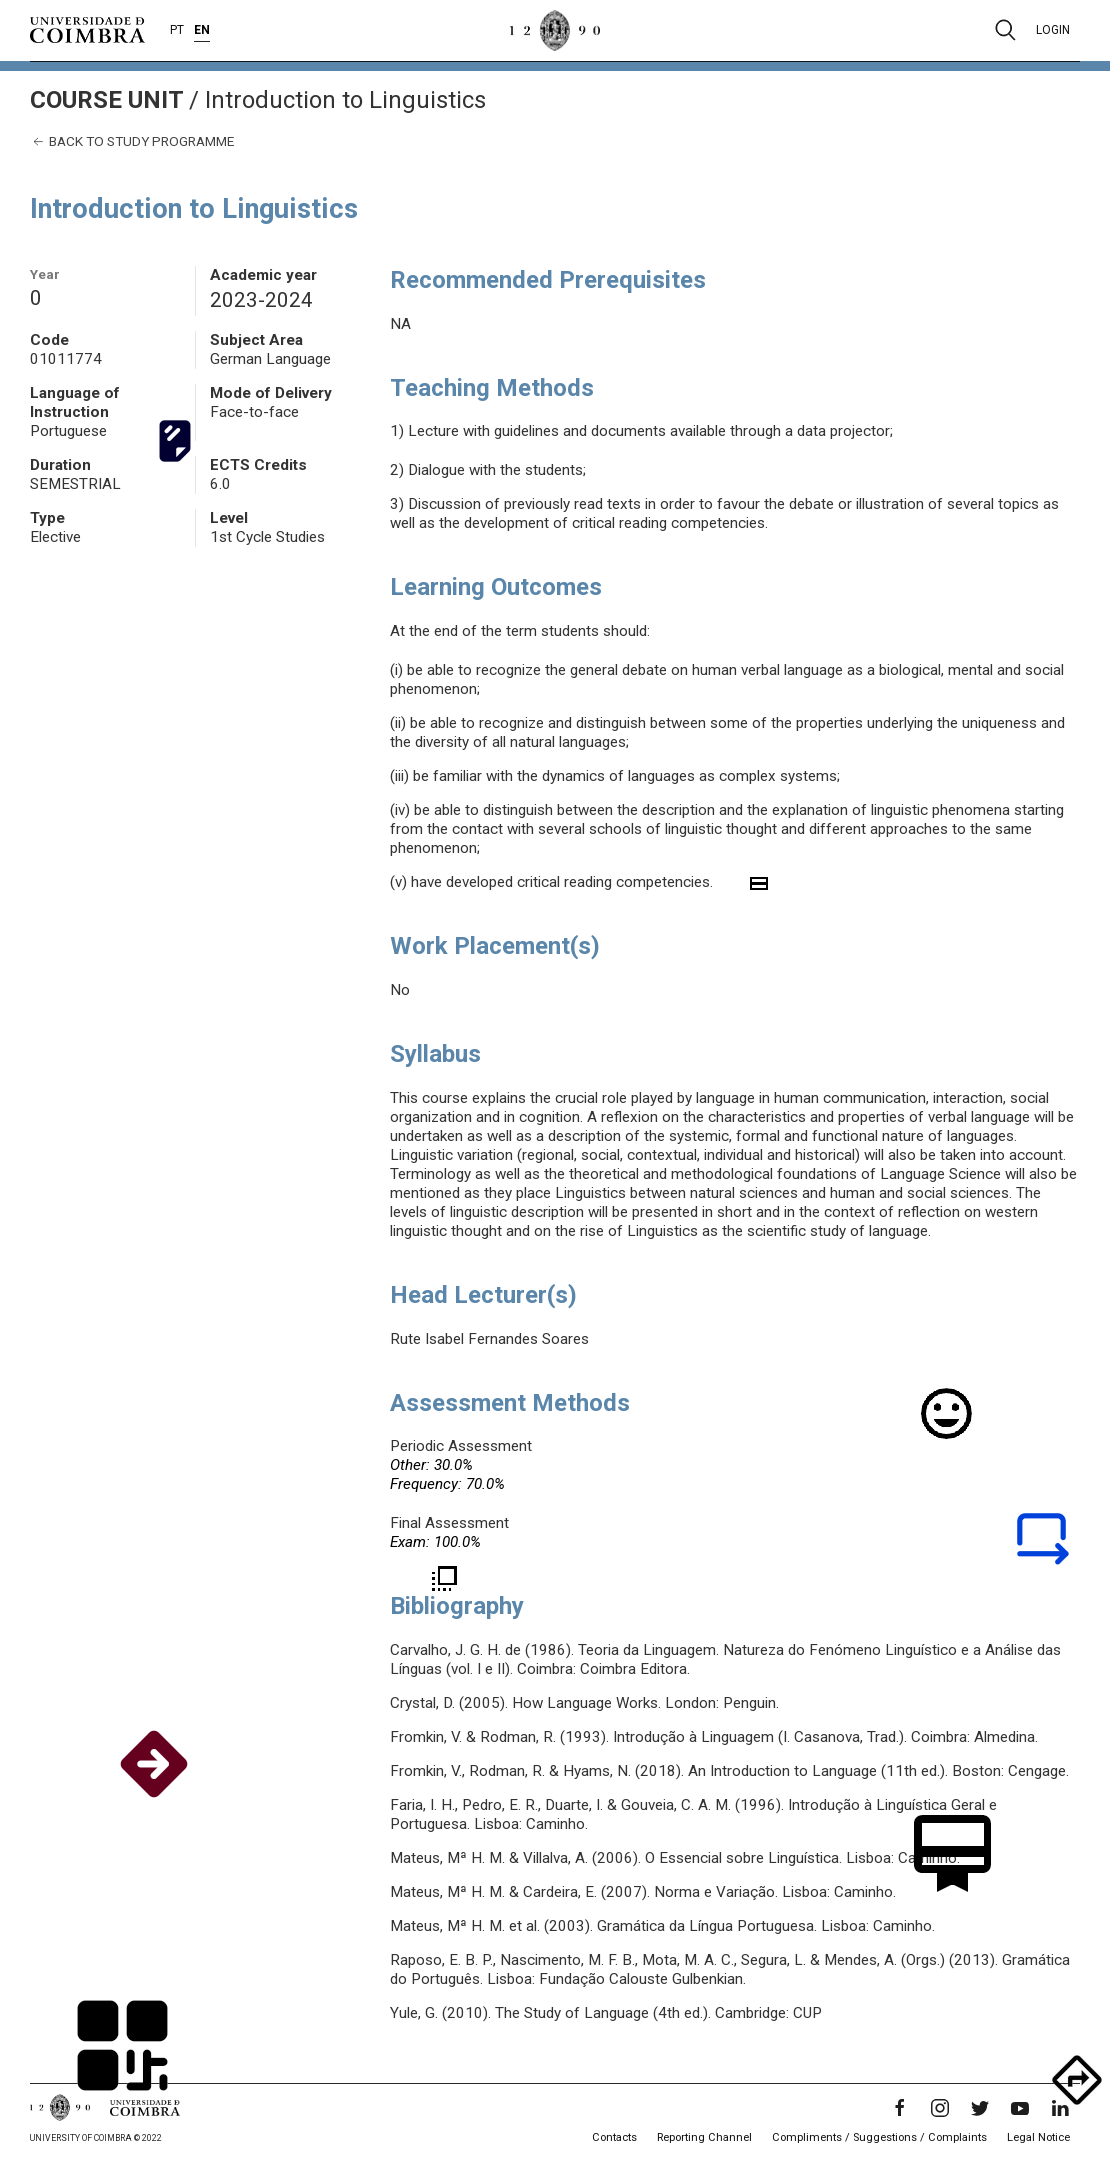 This screenshot has height=2165, width=1110. I want to click on scan or generate a qr code, so click(122, 2045).